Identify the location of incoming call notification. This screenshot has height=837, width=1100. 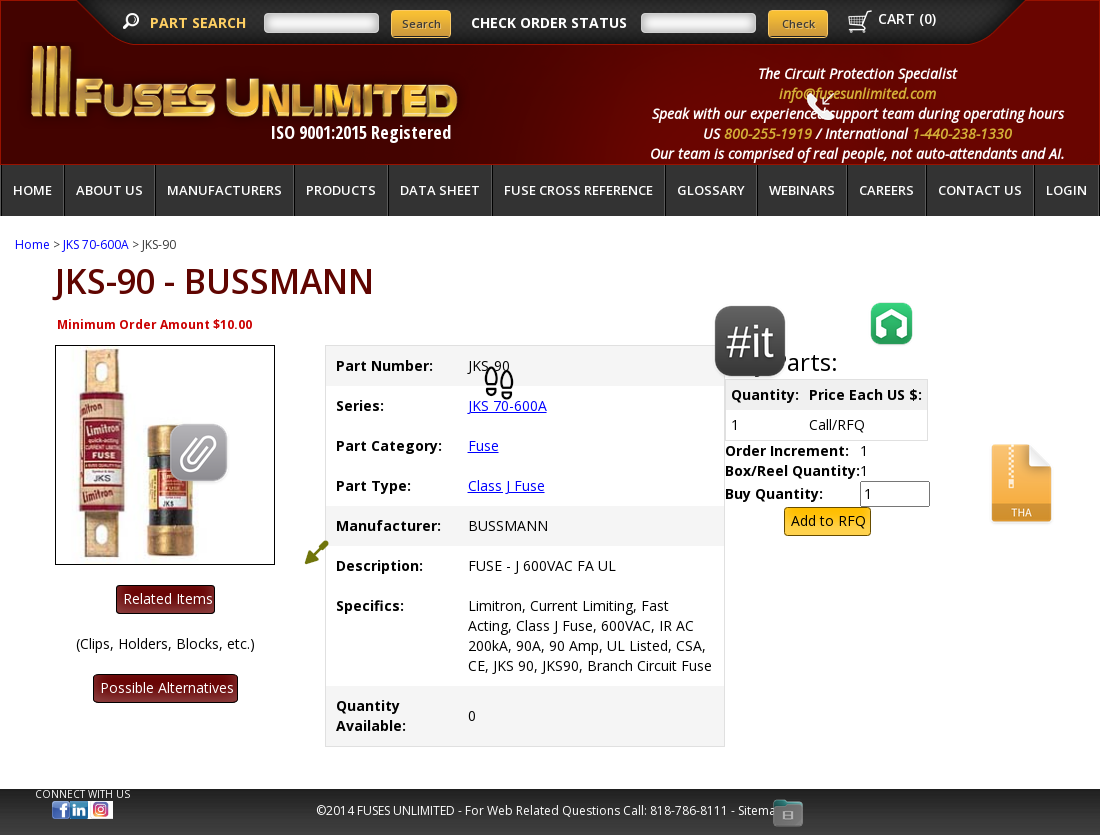
(820, 106).